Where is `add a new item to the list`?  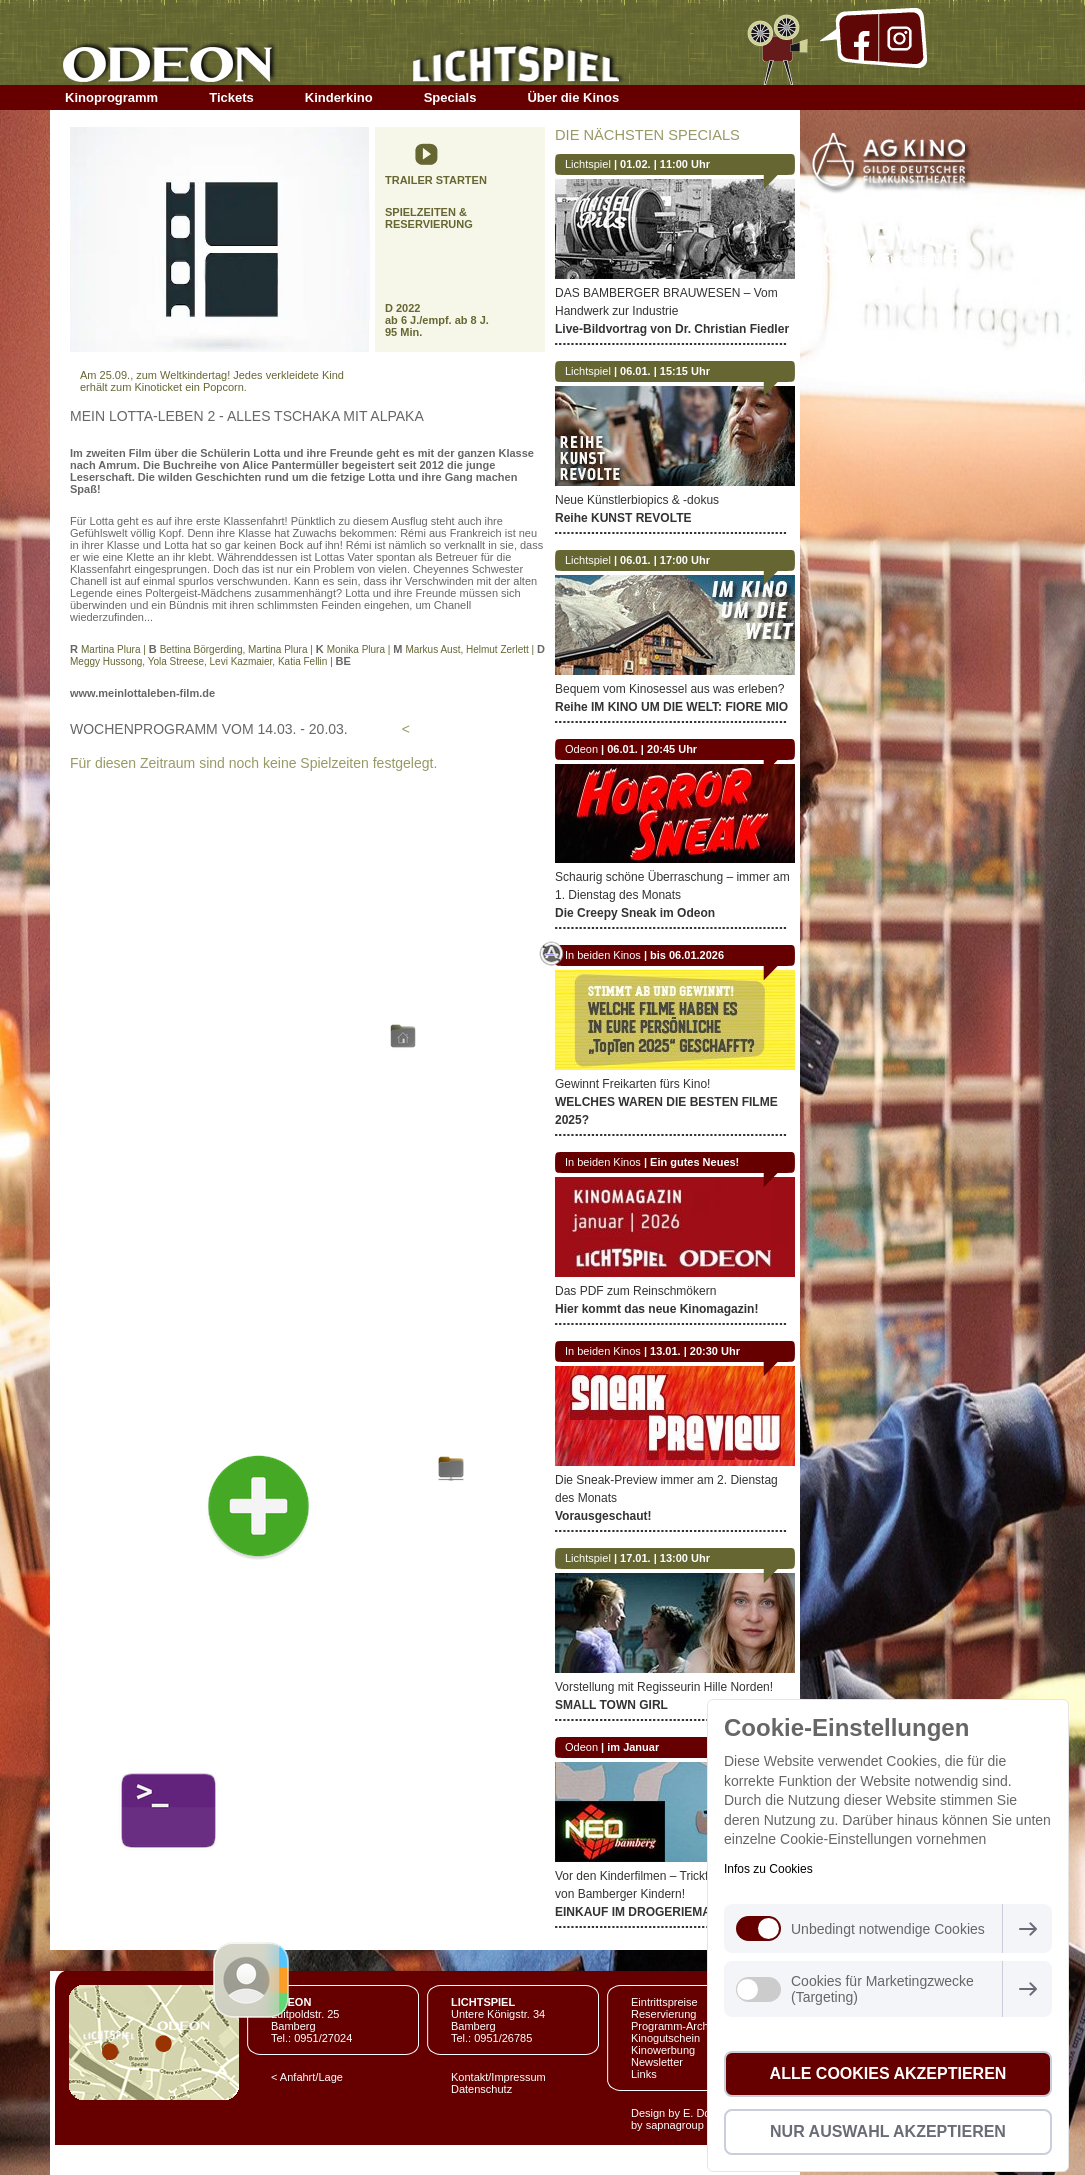
add a new item to the list is located at coordinates (258, 1507).